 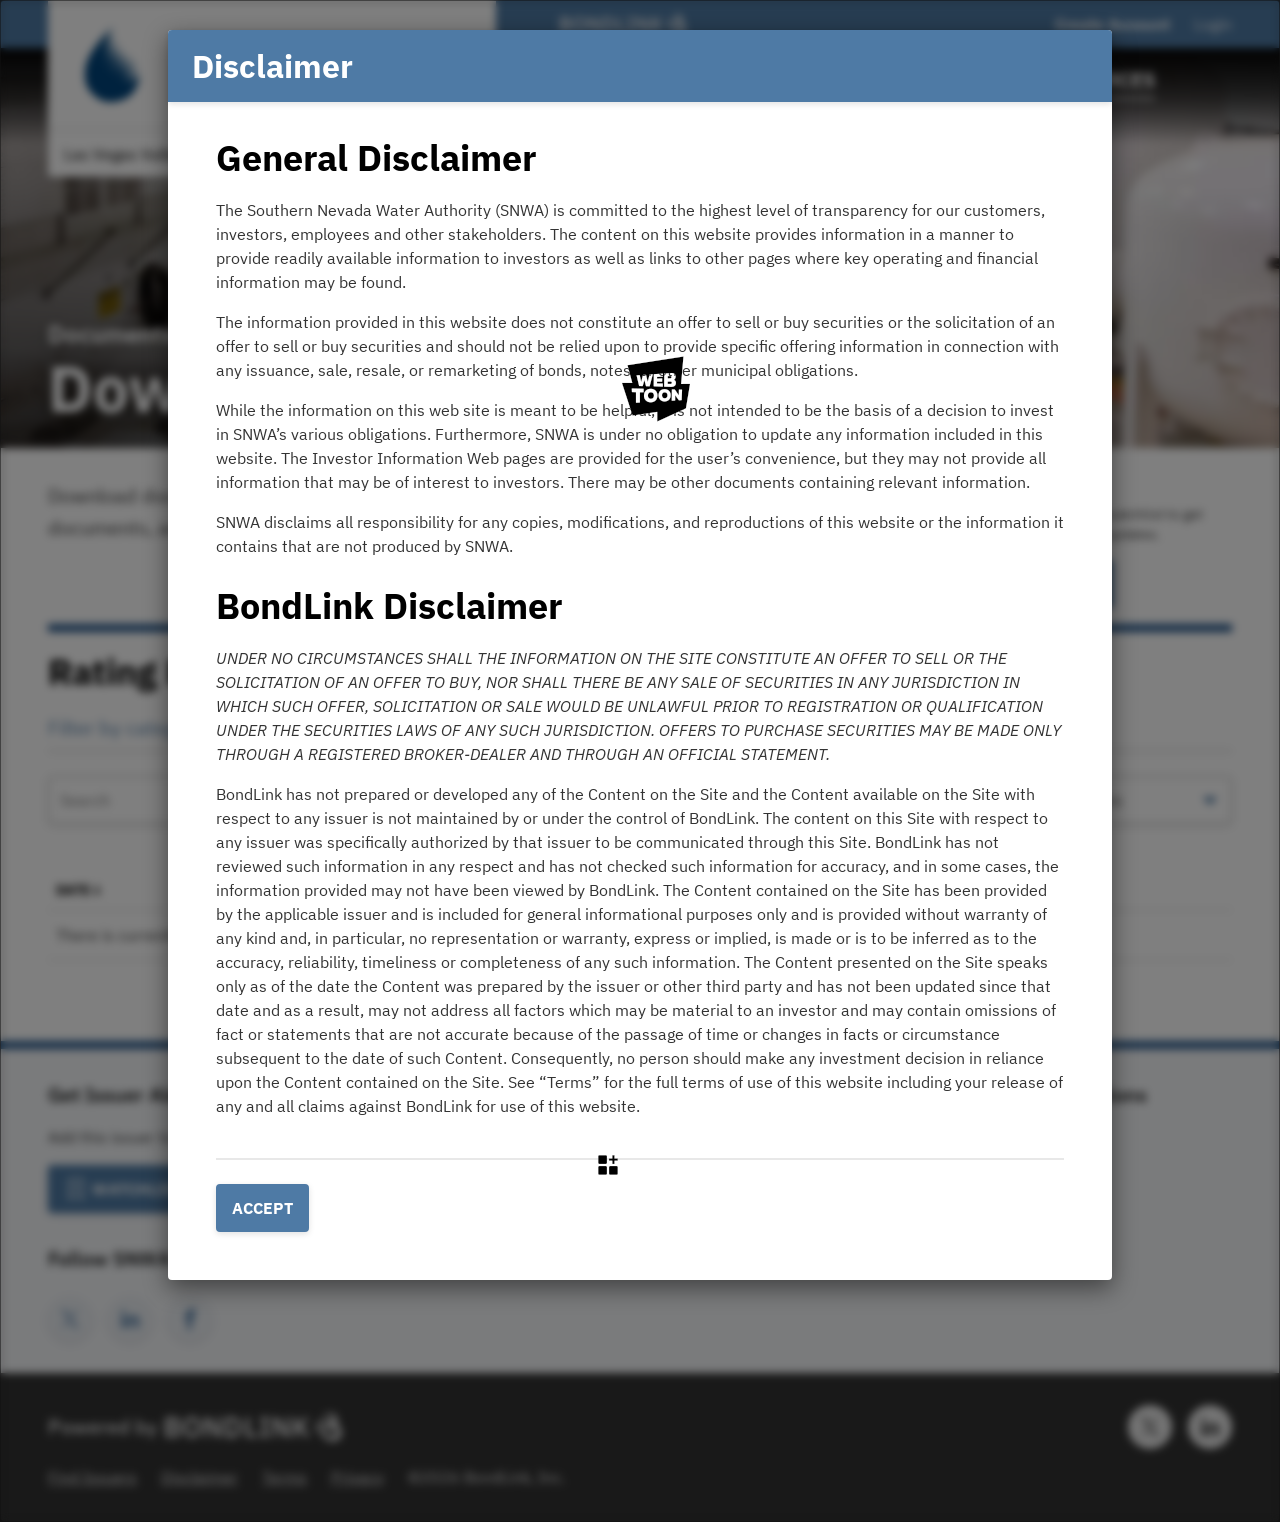 What do you see at coordinates (656, 389) in the screenshot?
I see `open the Webtoon app` at bounding box center [656, 389].